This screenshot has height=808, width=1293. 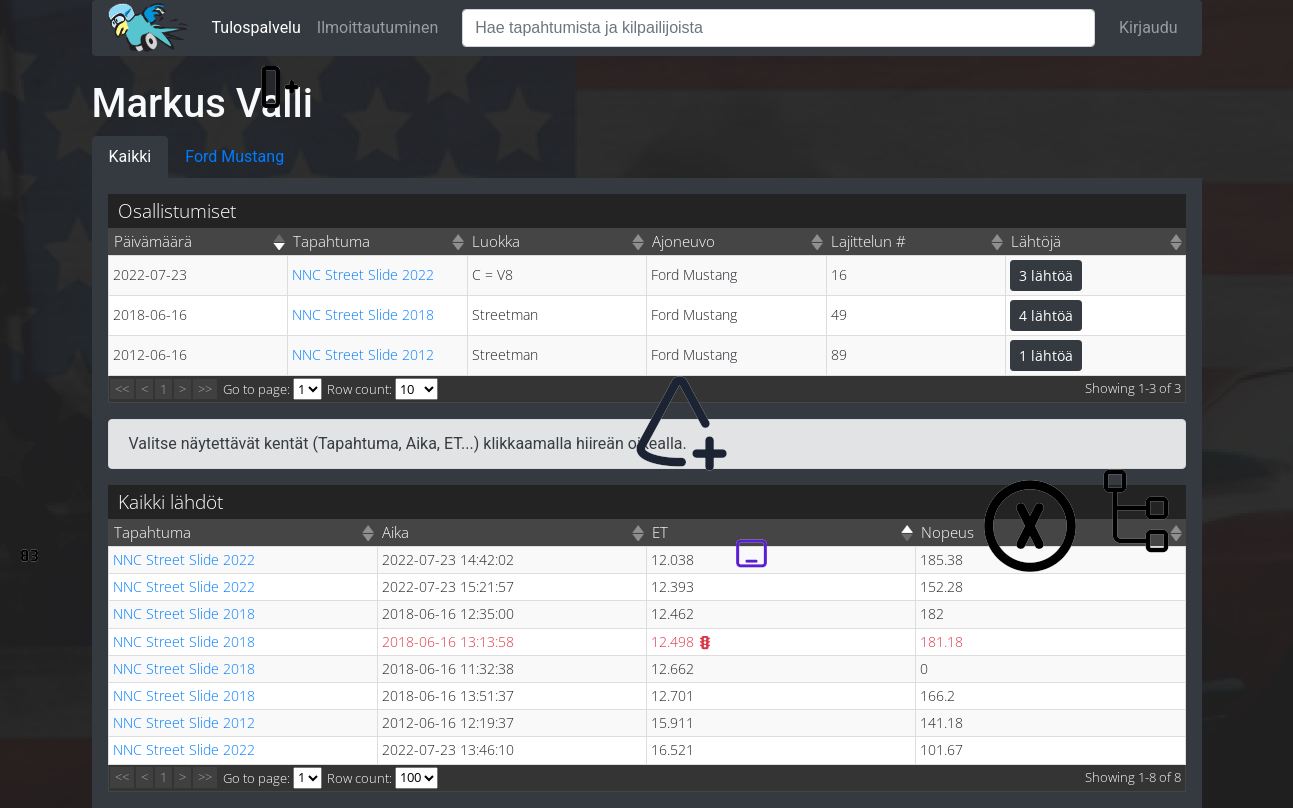 What do you see at coordinates (1030, 526) in the screenshot?
I see `close or cancel an action` at bounding box center [1030, 526].